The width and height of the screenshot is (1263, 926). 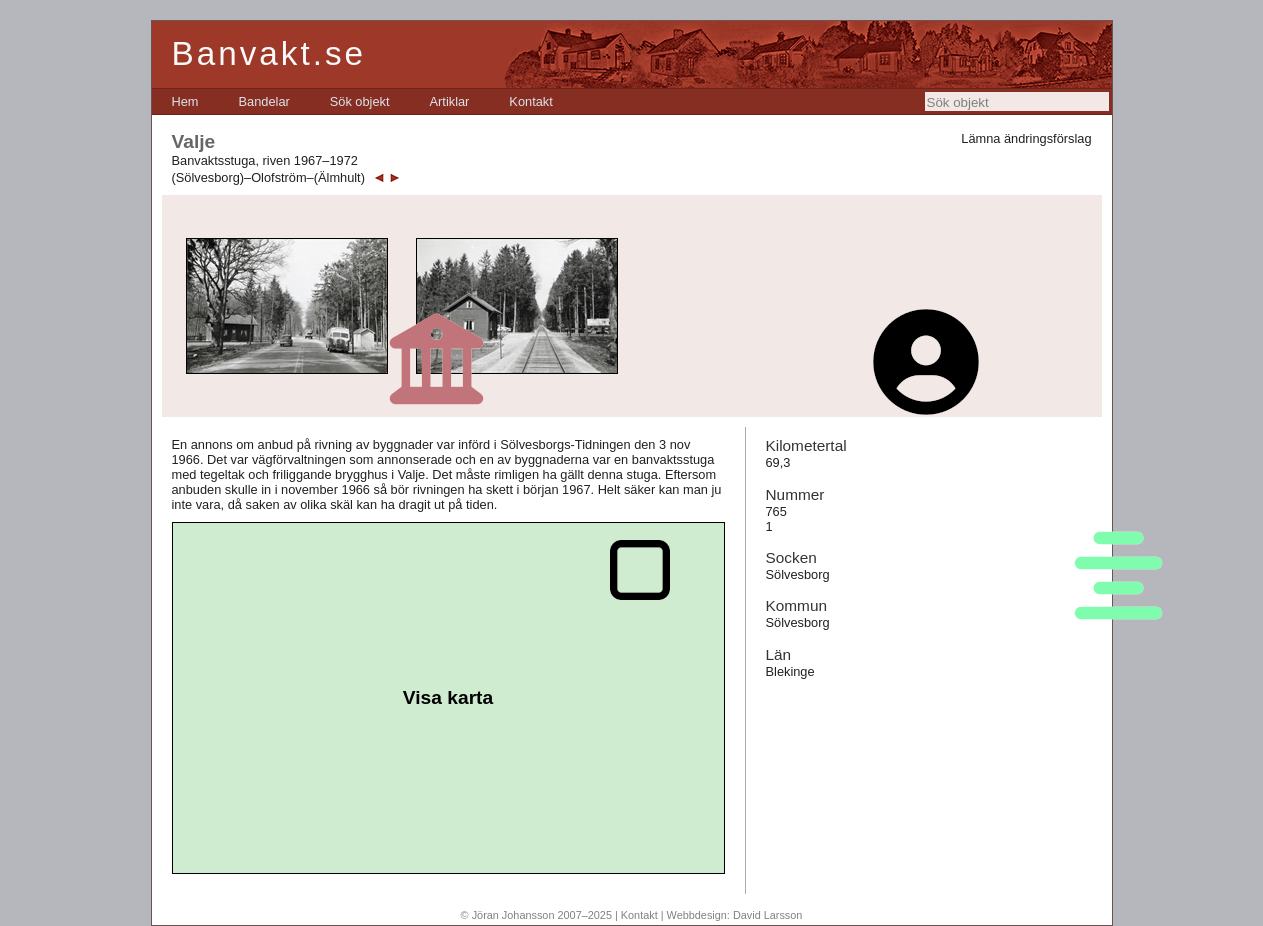 I want to click on access banking or financial services, so click(x=436, y=357).